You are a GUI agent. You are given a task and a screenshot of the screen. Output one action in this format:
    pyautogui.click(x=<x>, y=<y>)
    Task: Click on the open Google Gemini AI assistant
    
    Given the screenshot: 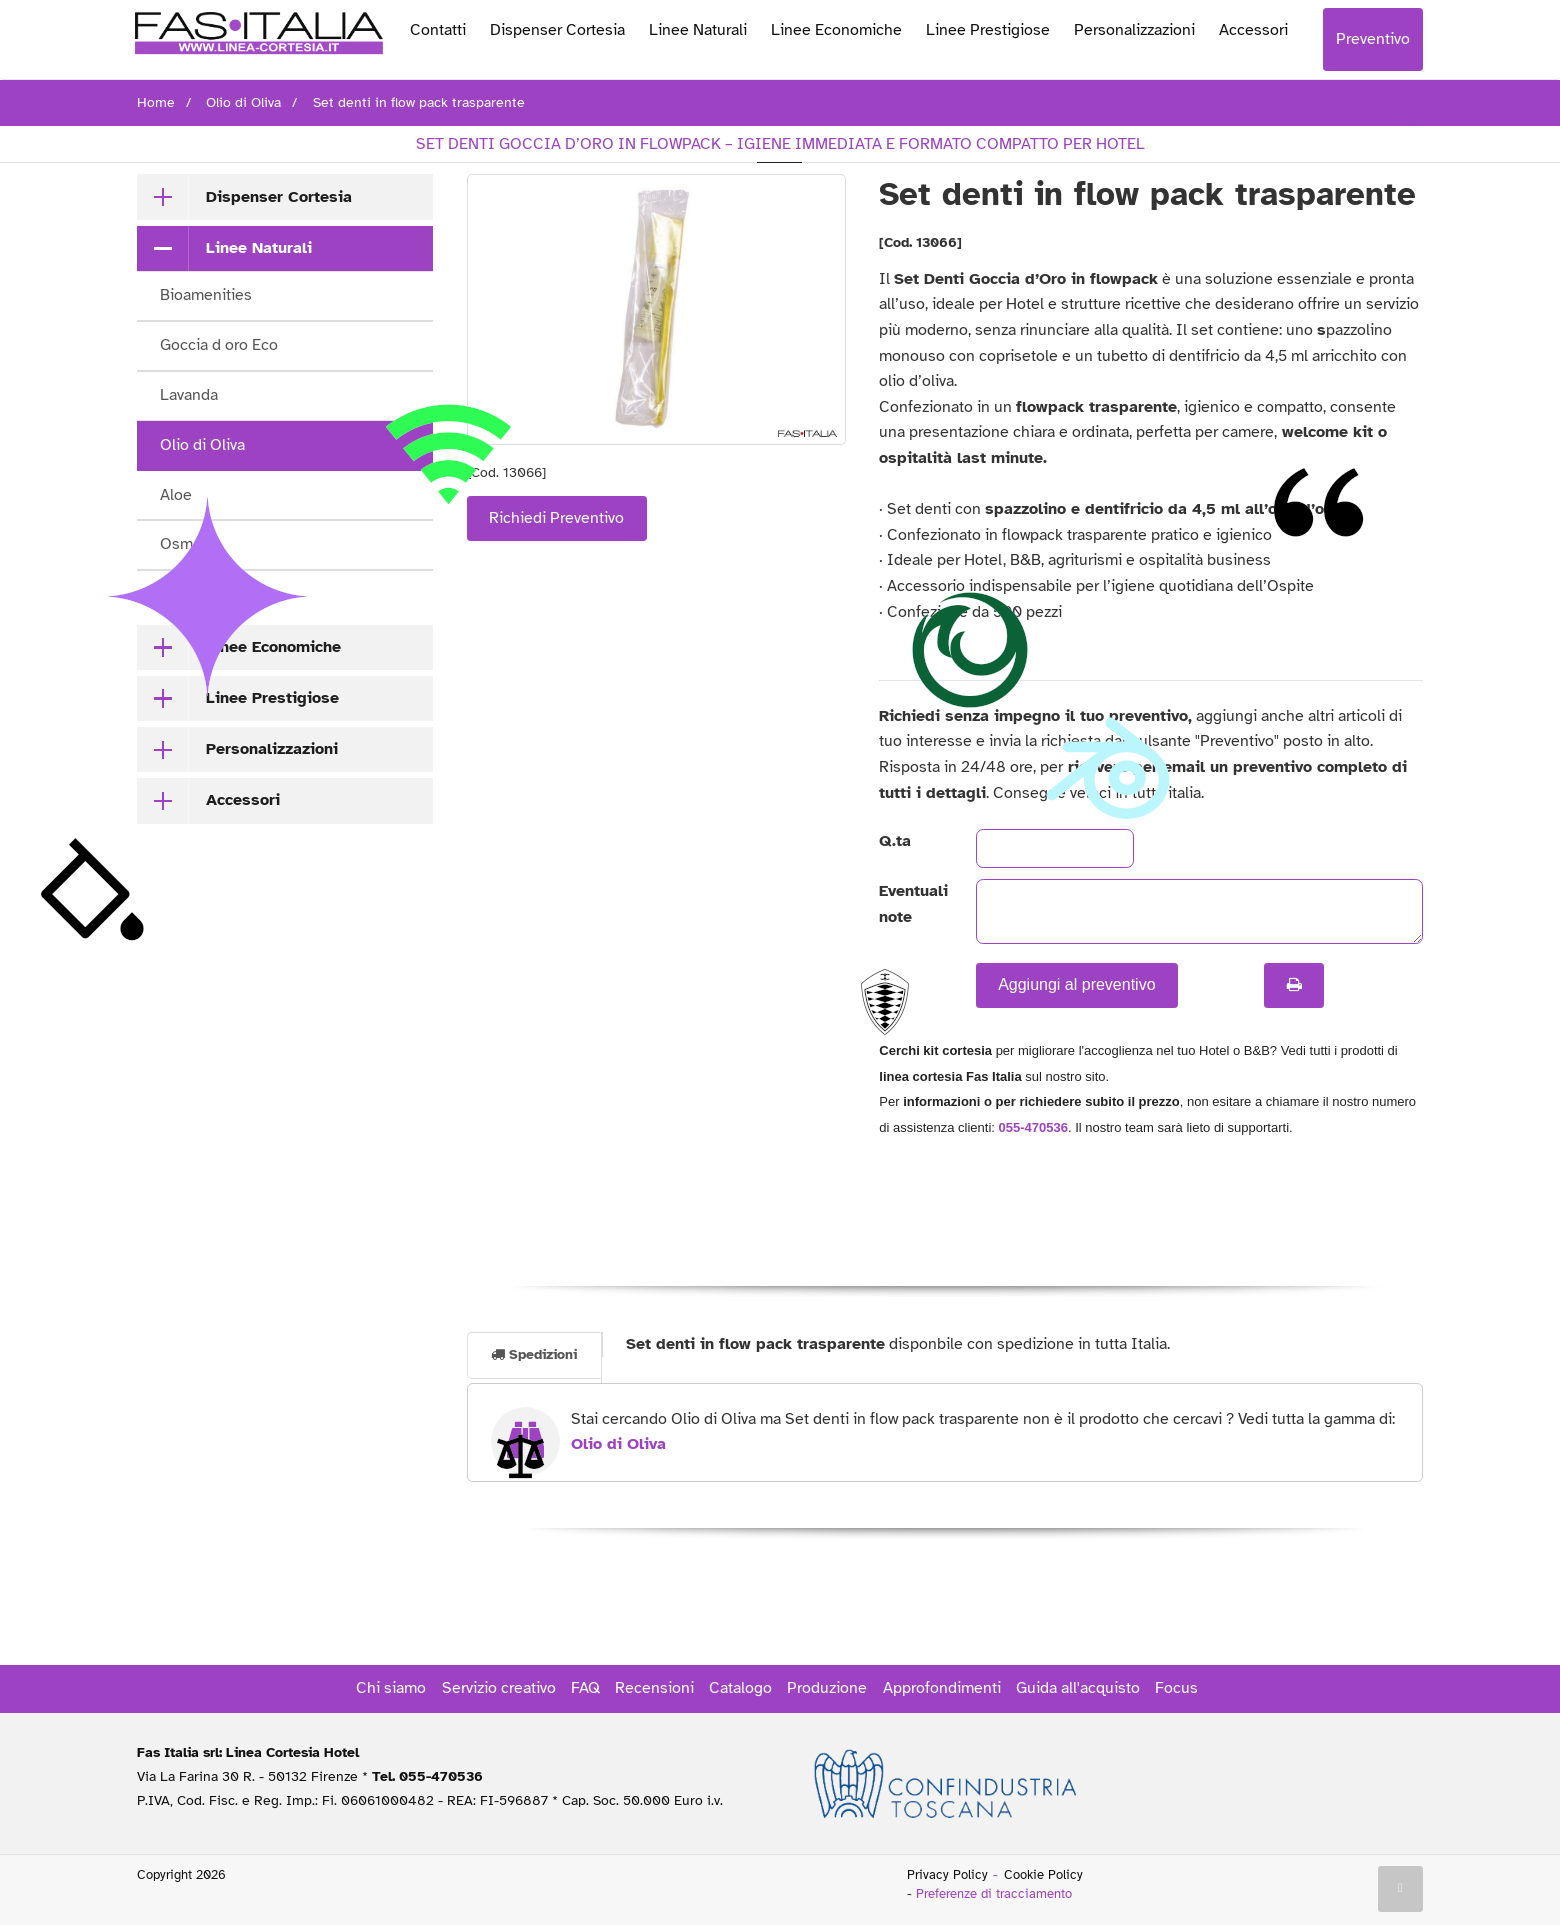 What is the action you would take?
    pyautogui.click(x=207, y=596)
    